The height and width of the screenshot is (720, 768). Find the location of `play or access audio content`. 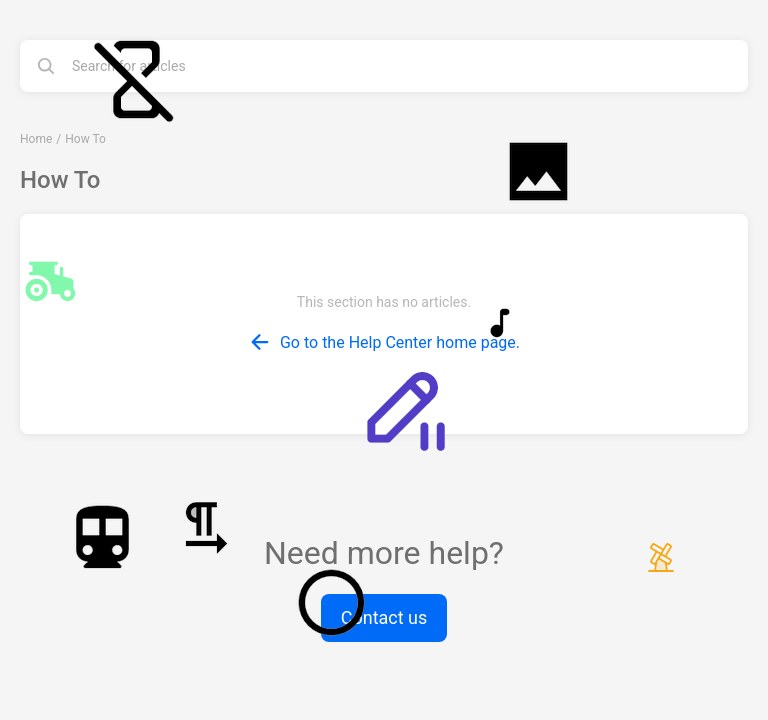

play or access audio content is located at coordinates (500, 323).